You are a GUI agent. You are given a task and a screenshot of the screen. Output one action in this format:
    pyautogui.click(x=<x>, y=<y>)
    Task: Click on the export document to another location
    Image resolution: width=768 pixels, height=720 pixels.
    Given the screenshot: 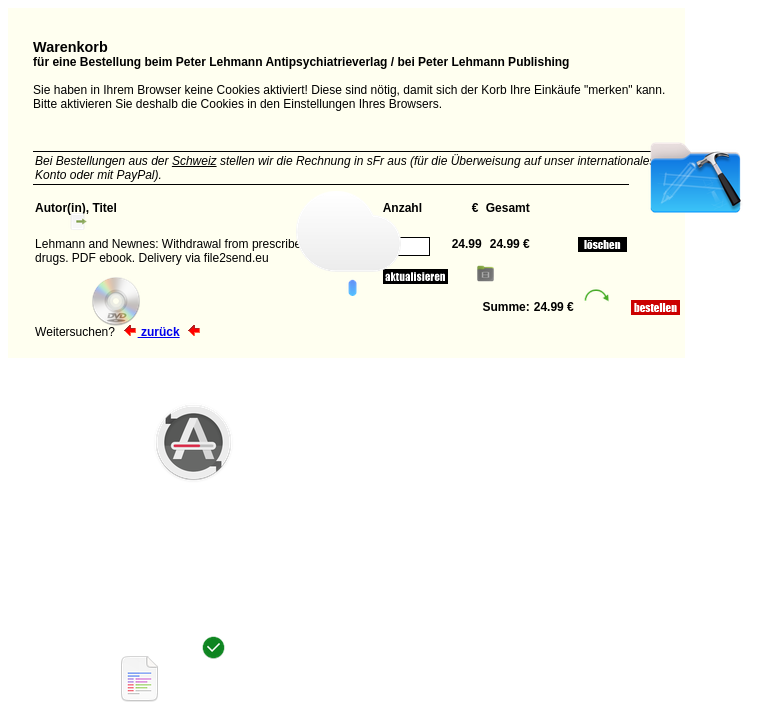 What is the action you would take?
    pyautogui.click(x=77, y=221)
    